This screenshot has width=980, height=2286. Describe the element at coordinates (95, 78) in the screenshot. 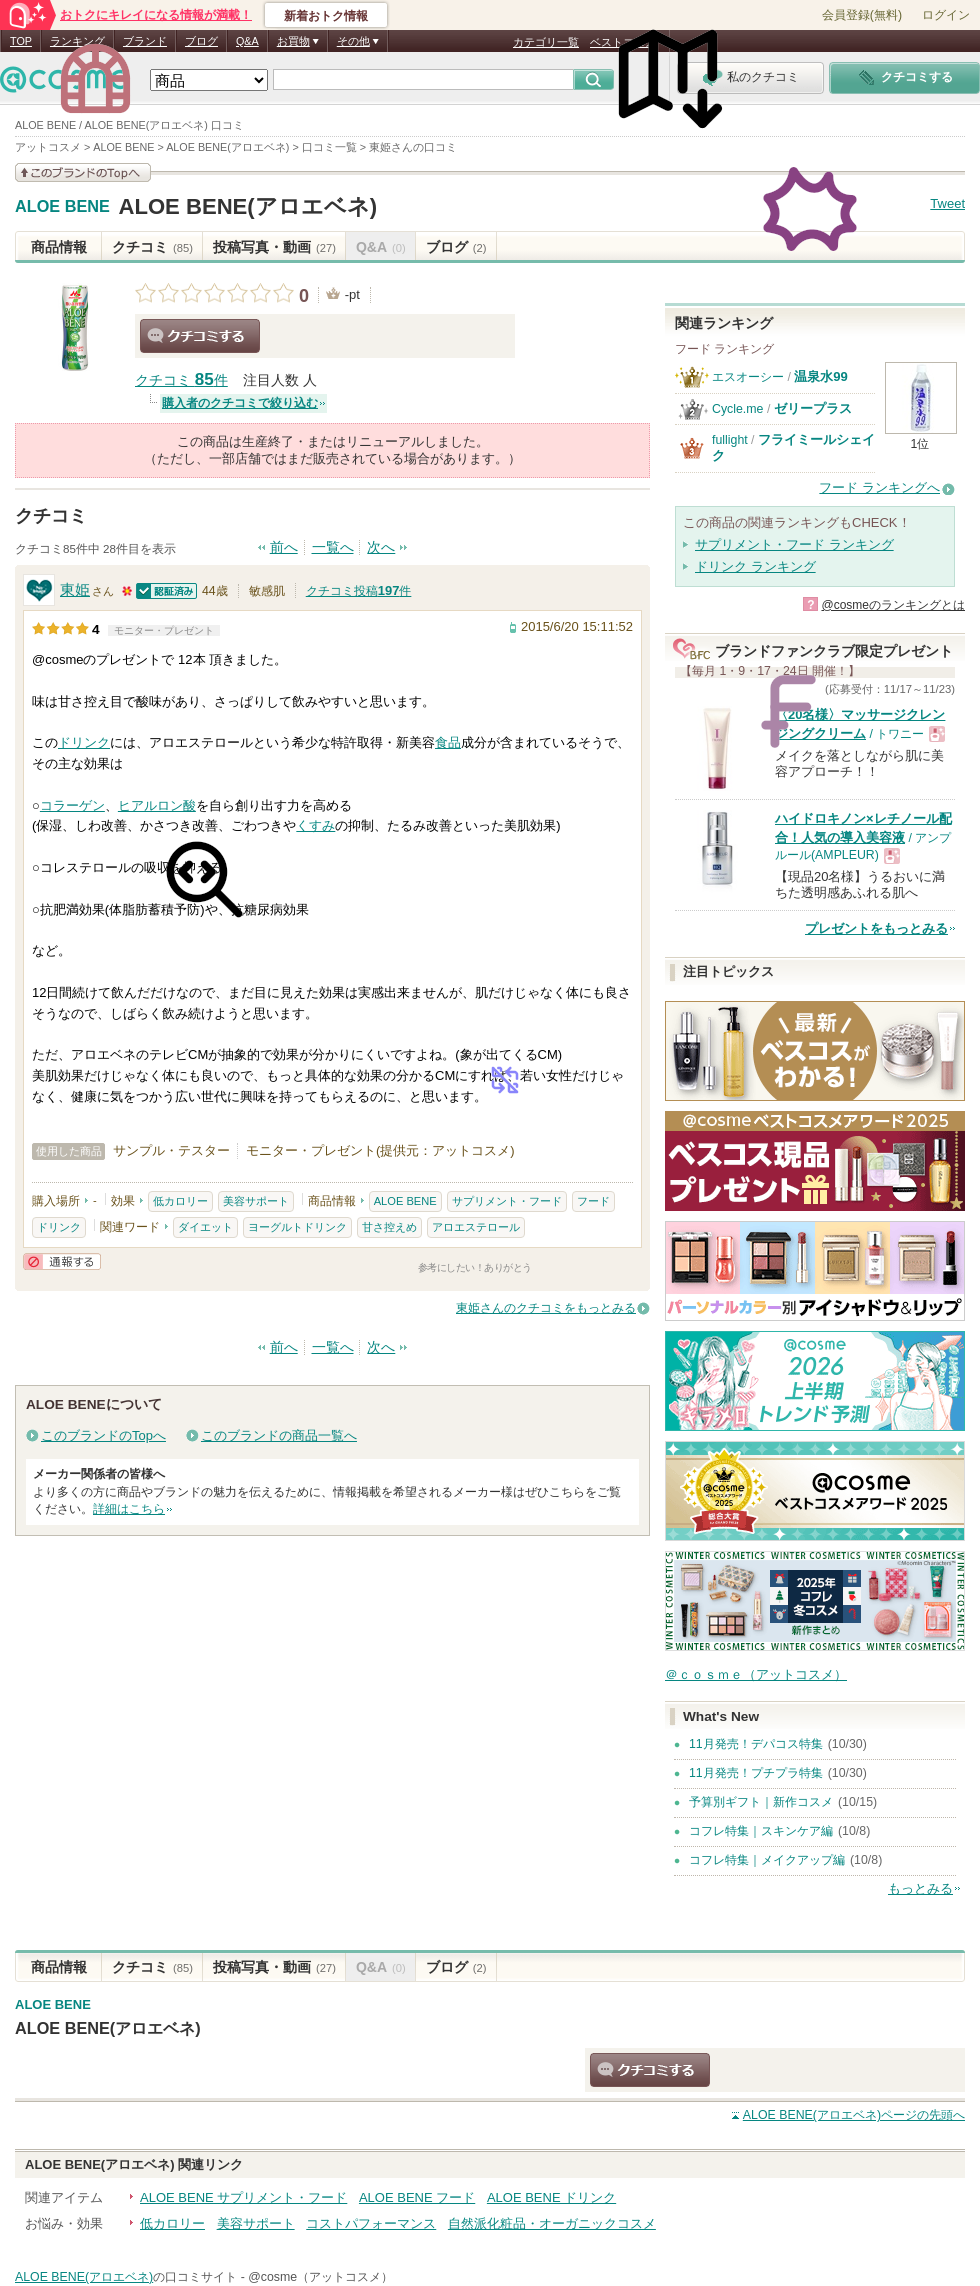

I see `access tunnel or underground passage information` at that location.